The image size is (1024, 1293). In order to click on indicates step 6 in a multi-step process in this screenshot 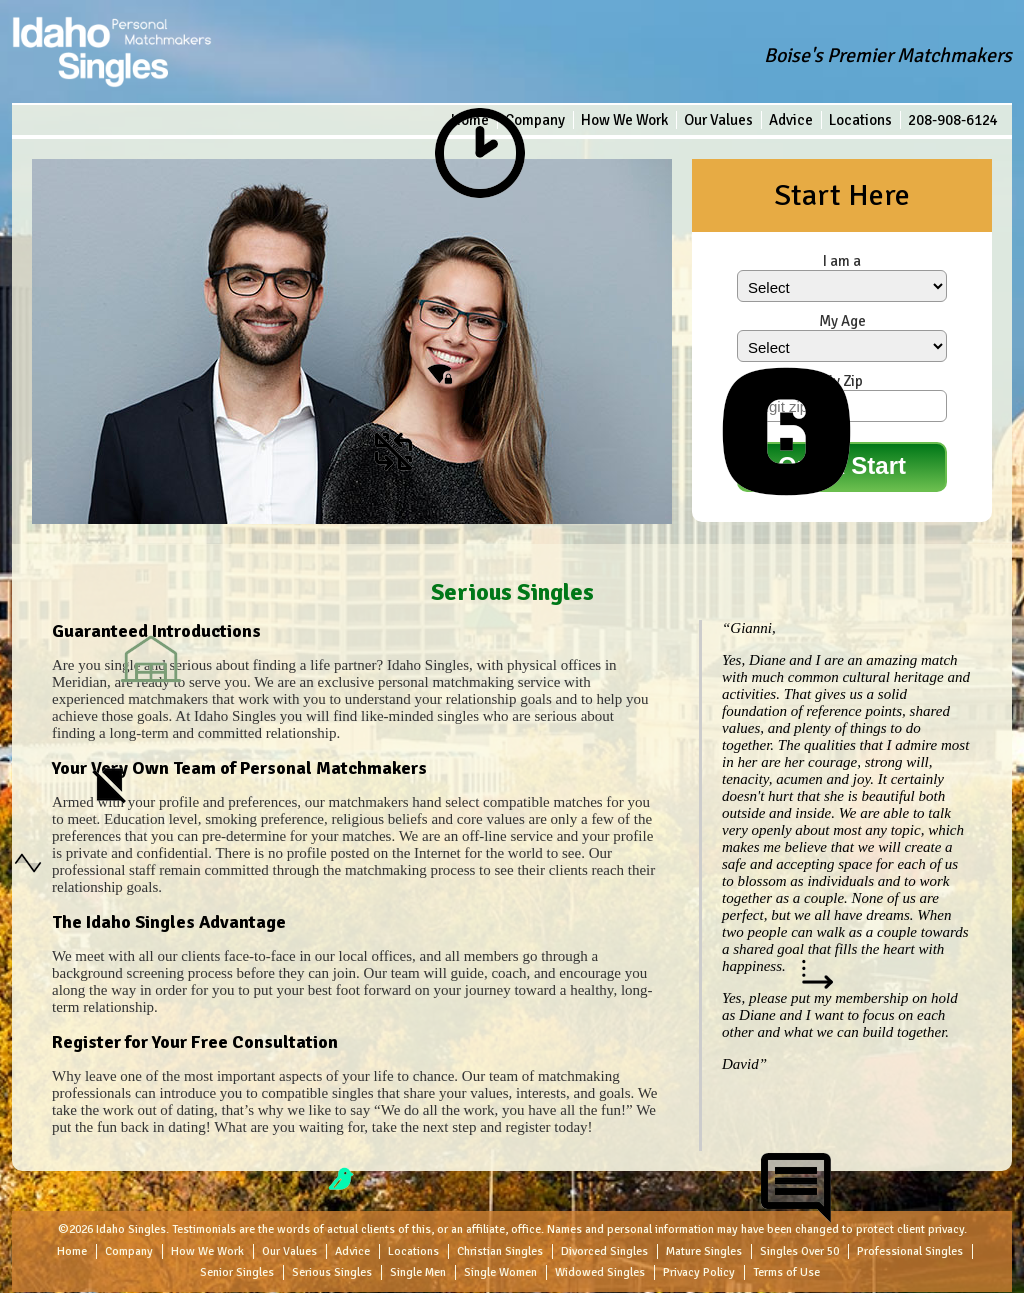, I will do `click(786, 431)`.